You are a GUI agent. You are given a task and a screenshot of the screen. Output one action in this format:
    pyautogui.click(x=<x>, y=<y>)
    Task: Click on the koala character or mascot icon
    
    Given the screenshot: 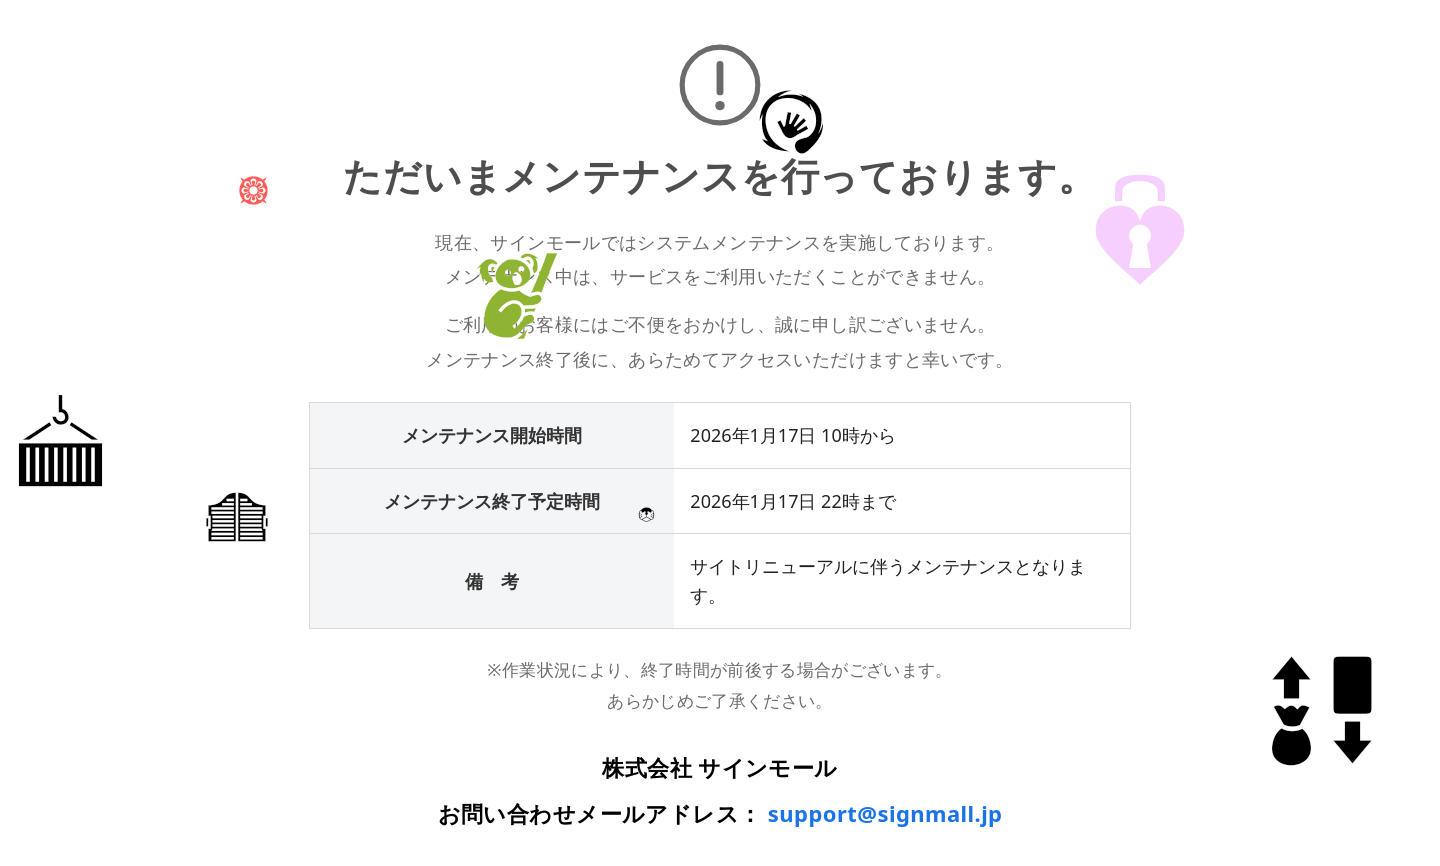 What is the action you would take?
    pyautogui.click(x=517, y=296)
    